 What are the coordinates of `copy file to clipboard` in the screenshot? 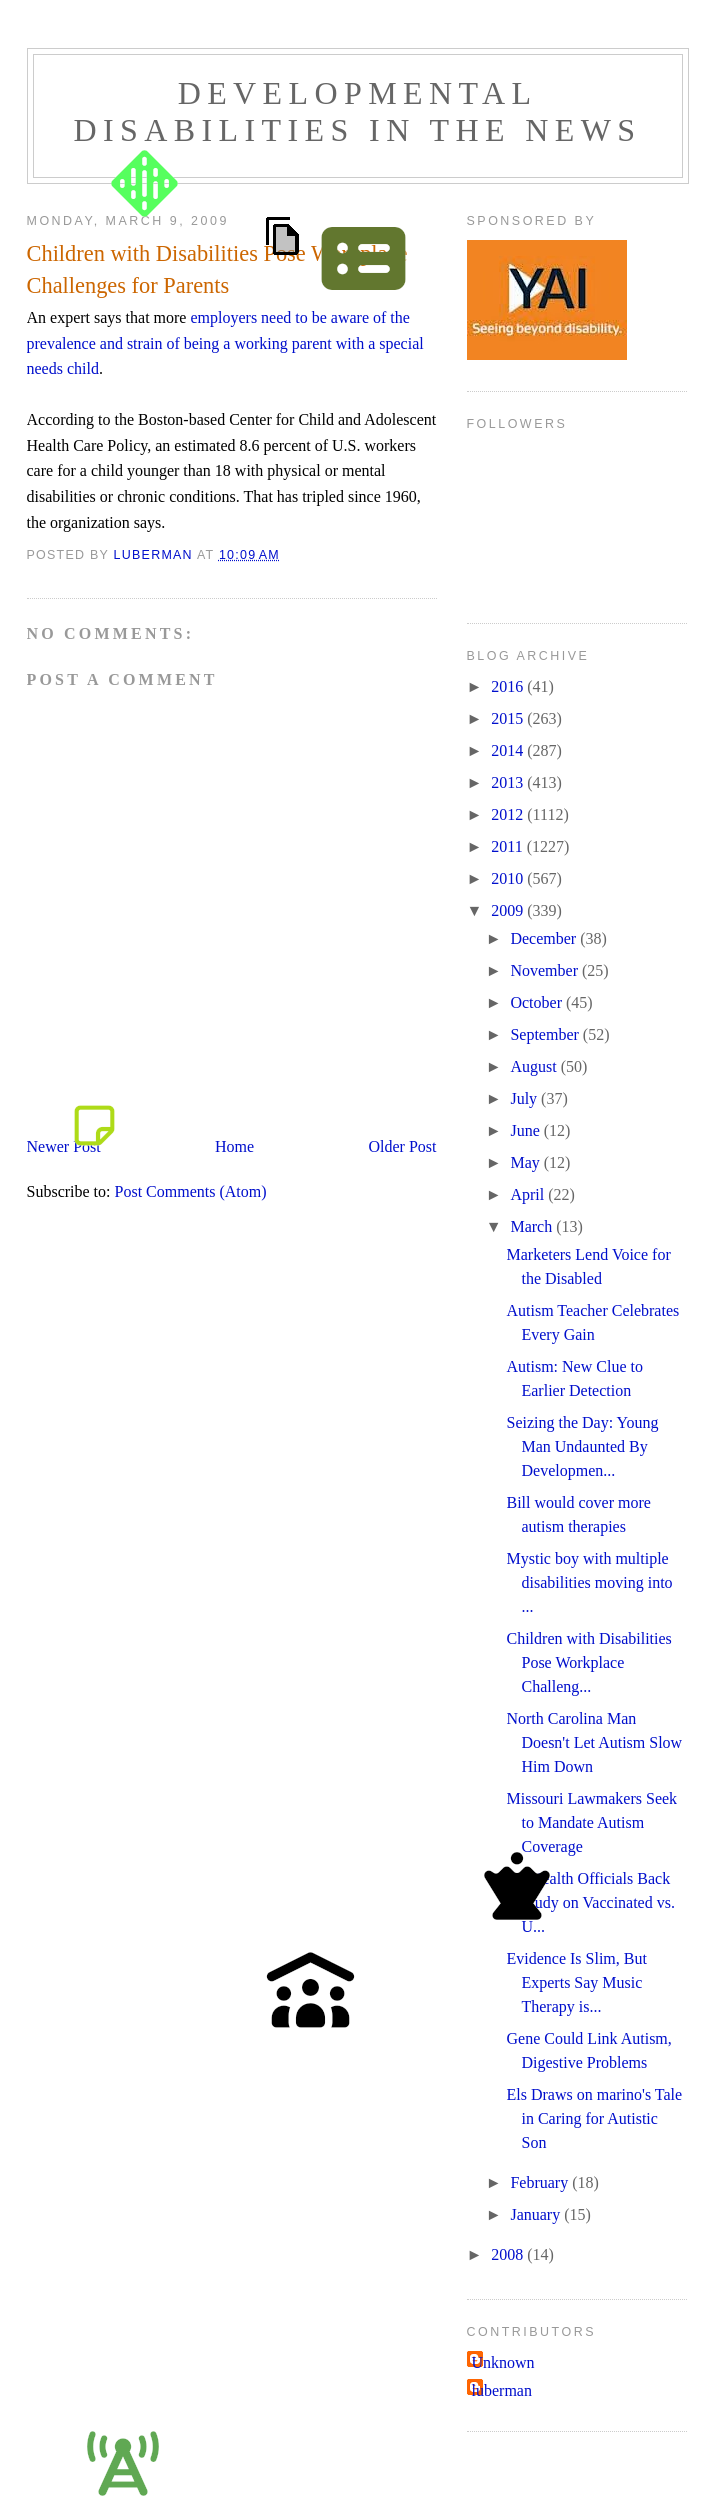 It's located at (283, 236).